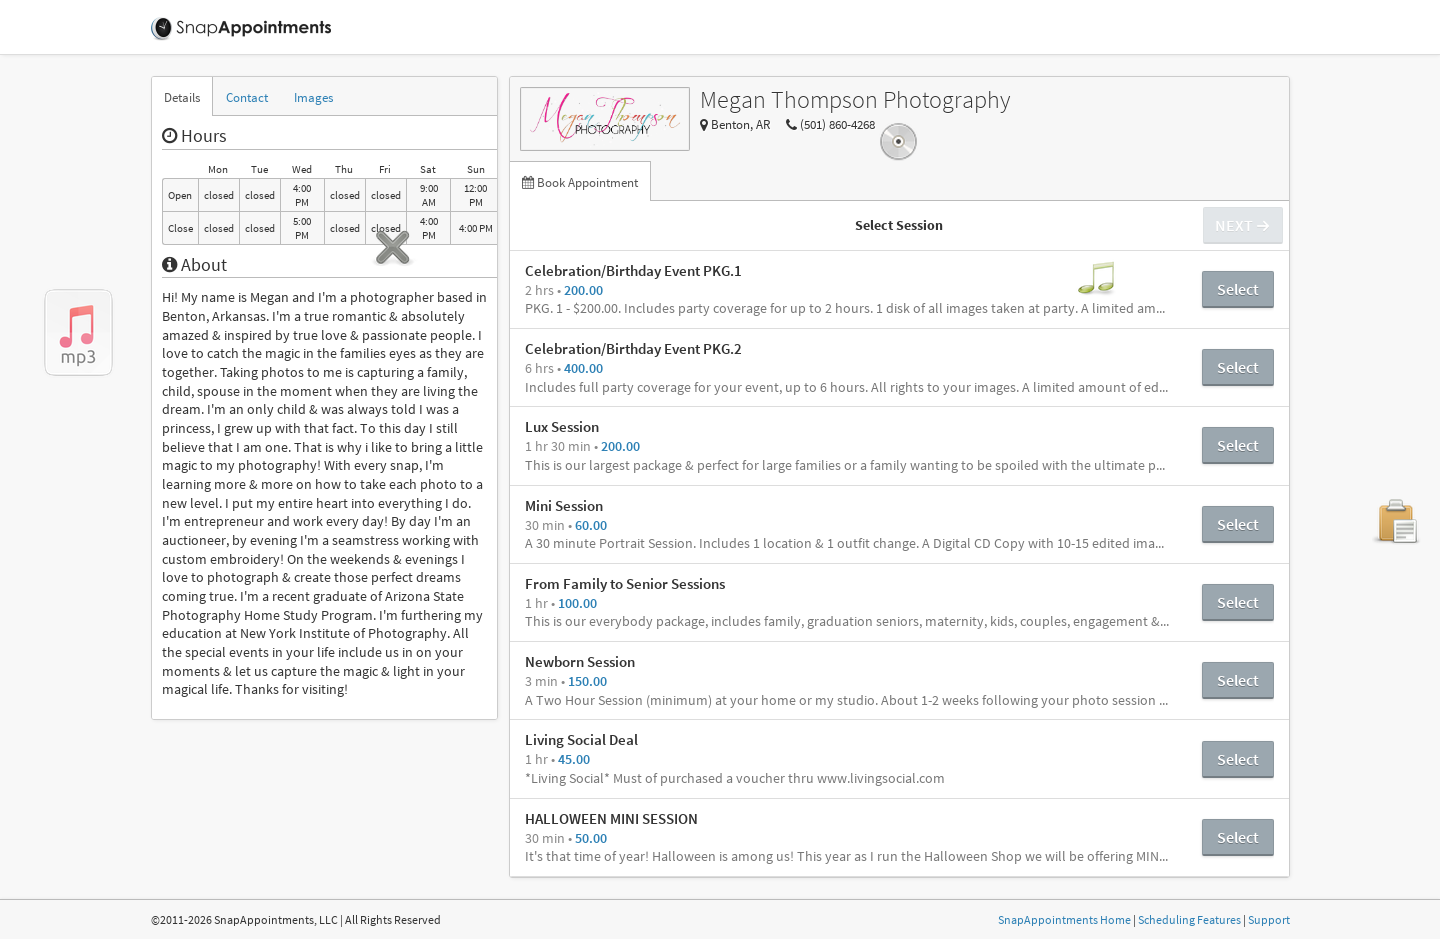 The height and width of the screenshot is (939, 1440). What do you see at coordinates (1397, 522) in the screenshot?
I see `paste copied content from clipboard` at bounding box center [1397, 522].